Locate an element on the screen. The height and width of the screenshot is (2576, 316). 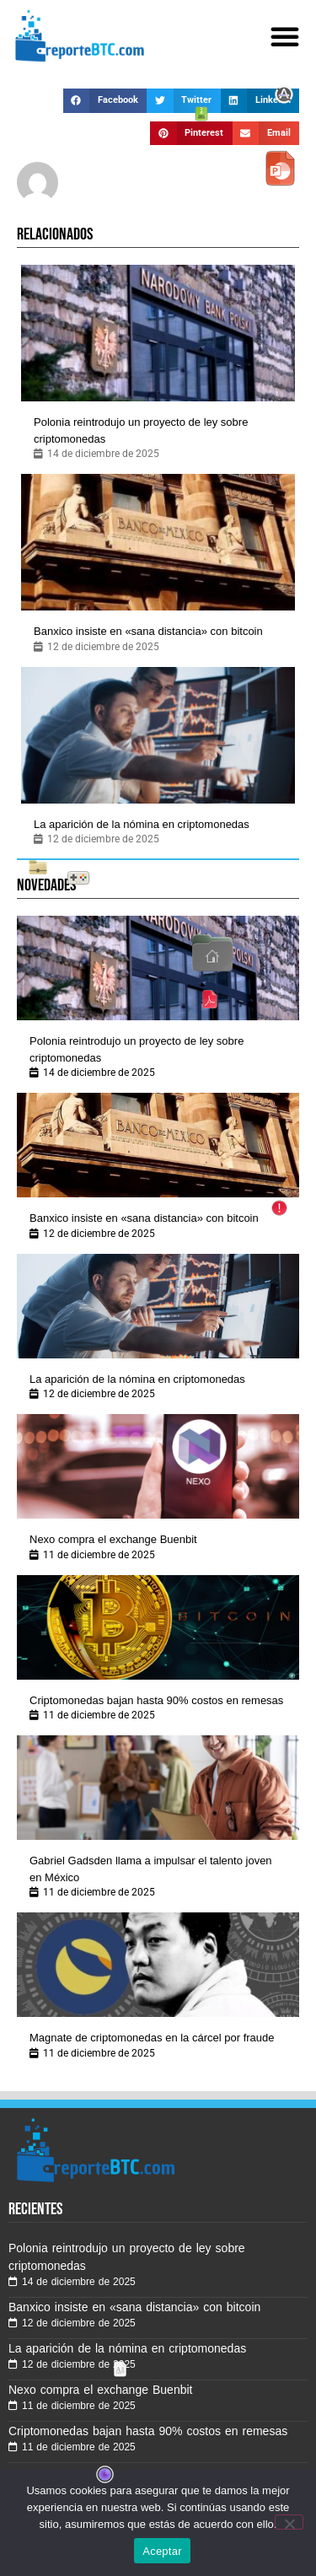
open the software update manager is located at coordinates (284, 94).